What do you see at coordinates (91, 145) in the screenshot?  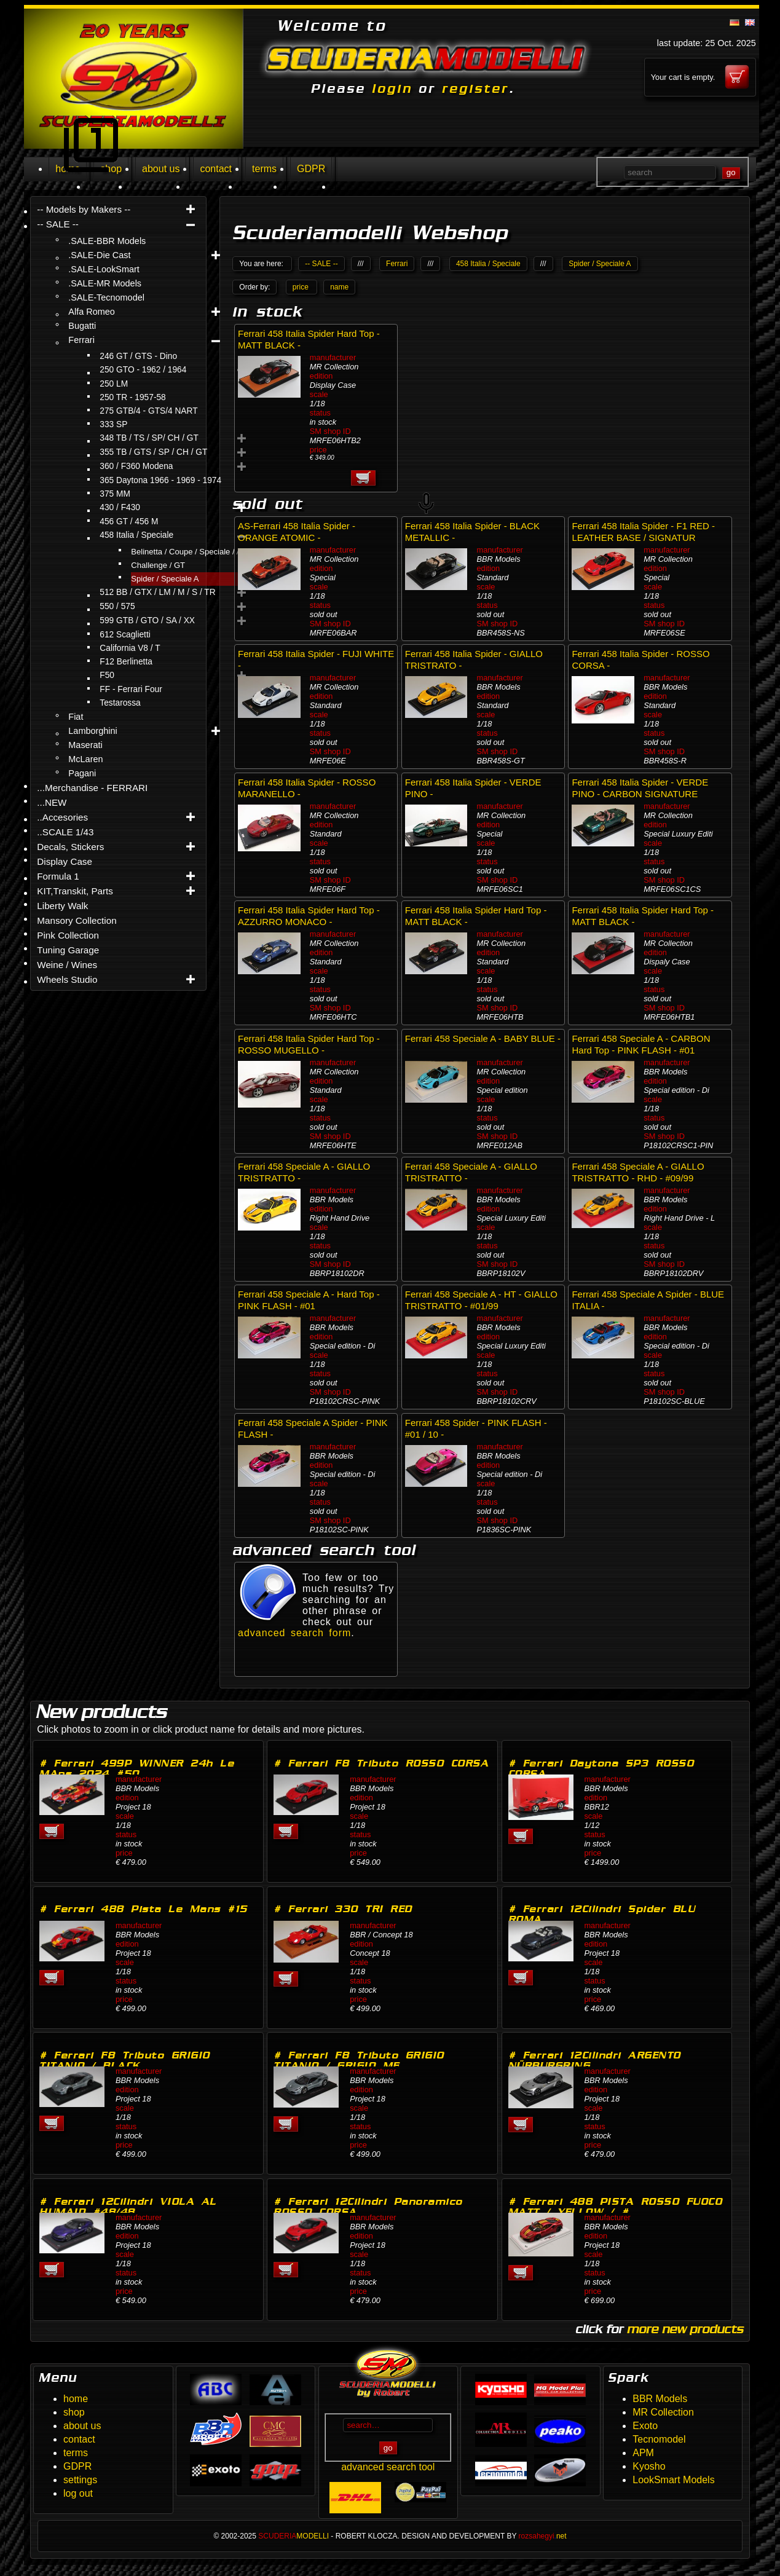 I see `indicates the first item in a numbered sequence` at bounding box center [91, 145].